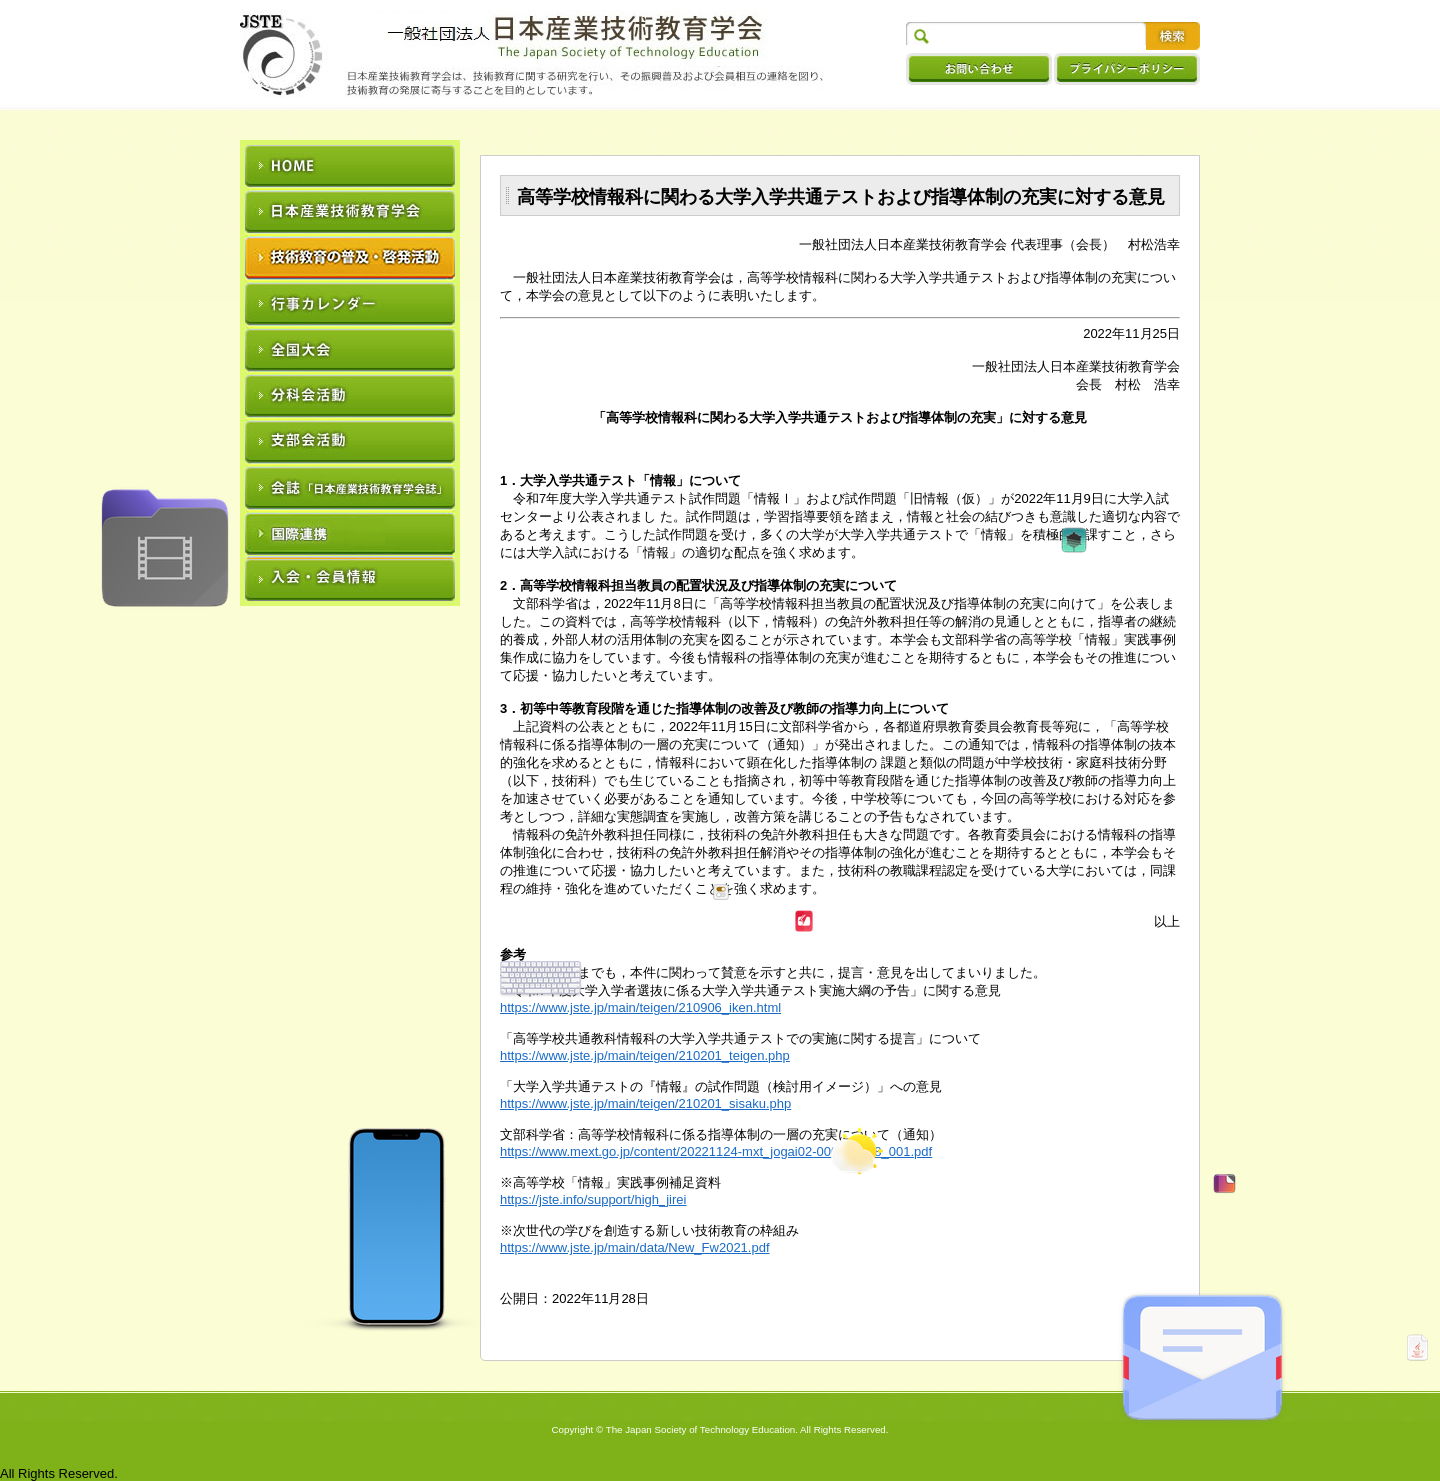 The image size is (1440, 1481). I want to click on connect a wireless bluetooth keyboard, so click(540, 977).